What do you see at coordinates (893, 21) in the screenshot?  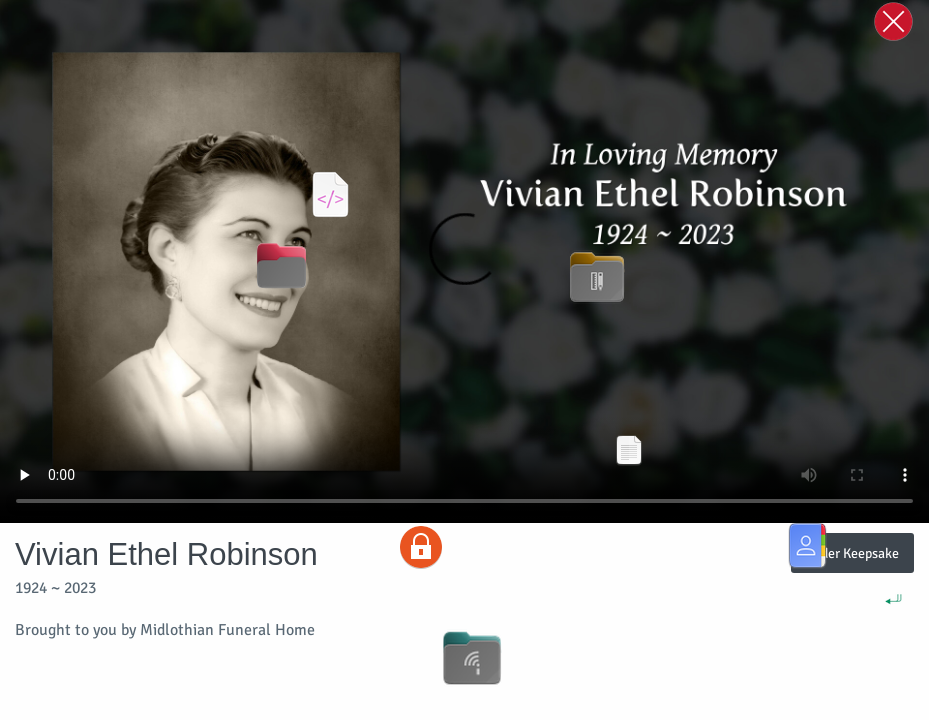 I see `indicates an Insync sync error or failure` at bounding box center [893, 21].